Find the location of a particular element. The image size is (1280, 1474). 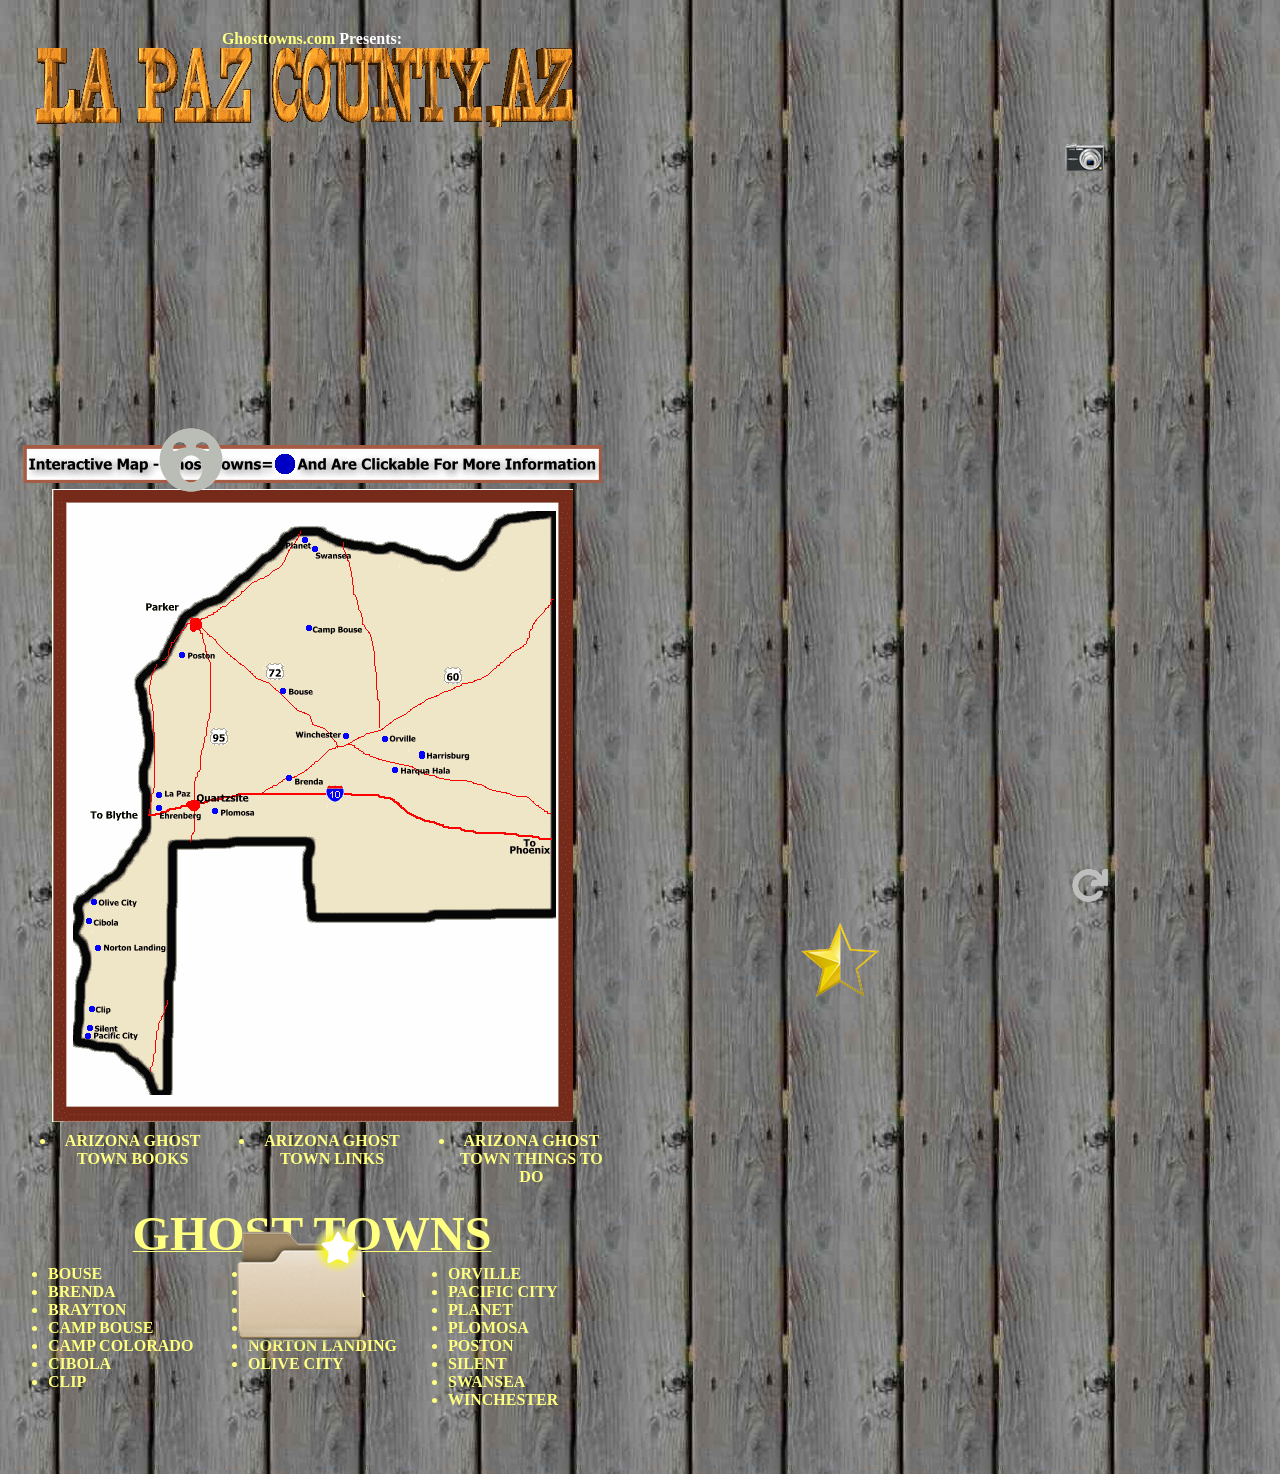

indicates a partial or half rating is located at coordinates (840, 963).